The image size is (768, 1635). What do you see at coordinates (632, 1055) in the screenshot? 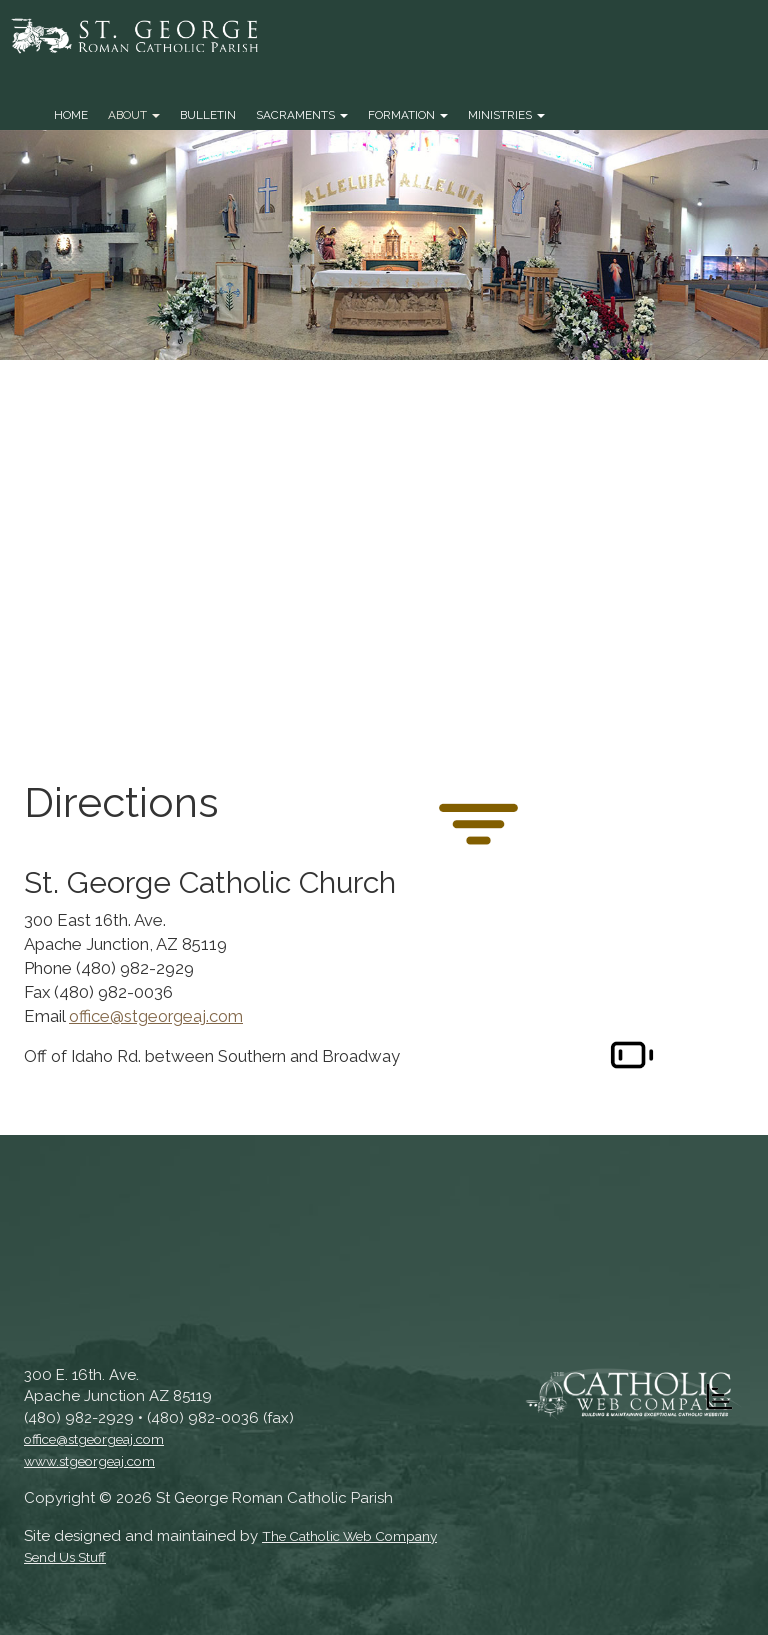
I see `indicates low battery level` at bounding box center [632, 1055].